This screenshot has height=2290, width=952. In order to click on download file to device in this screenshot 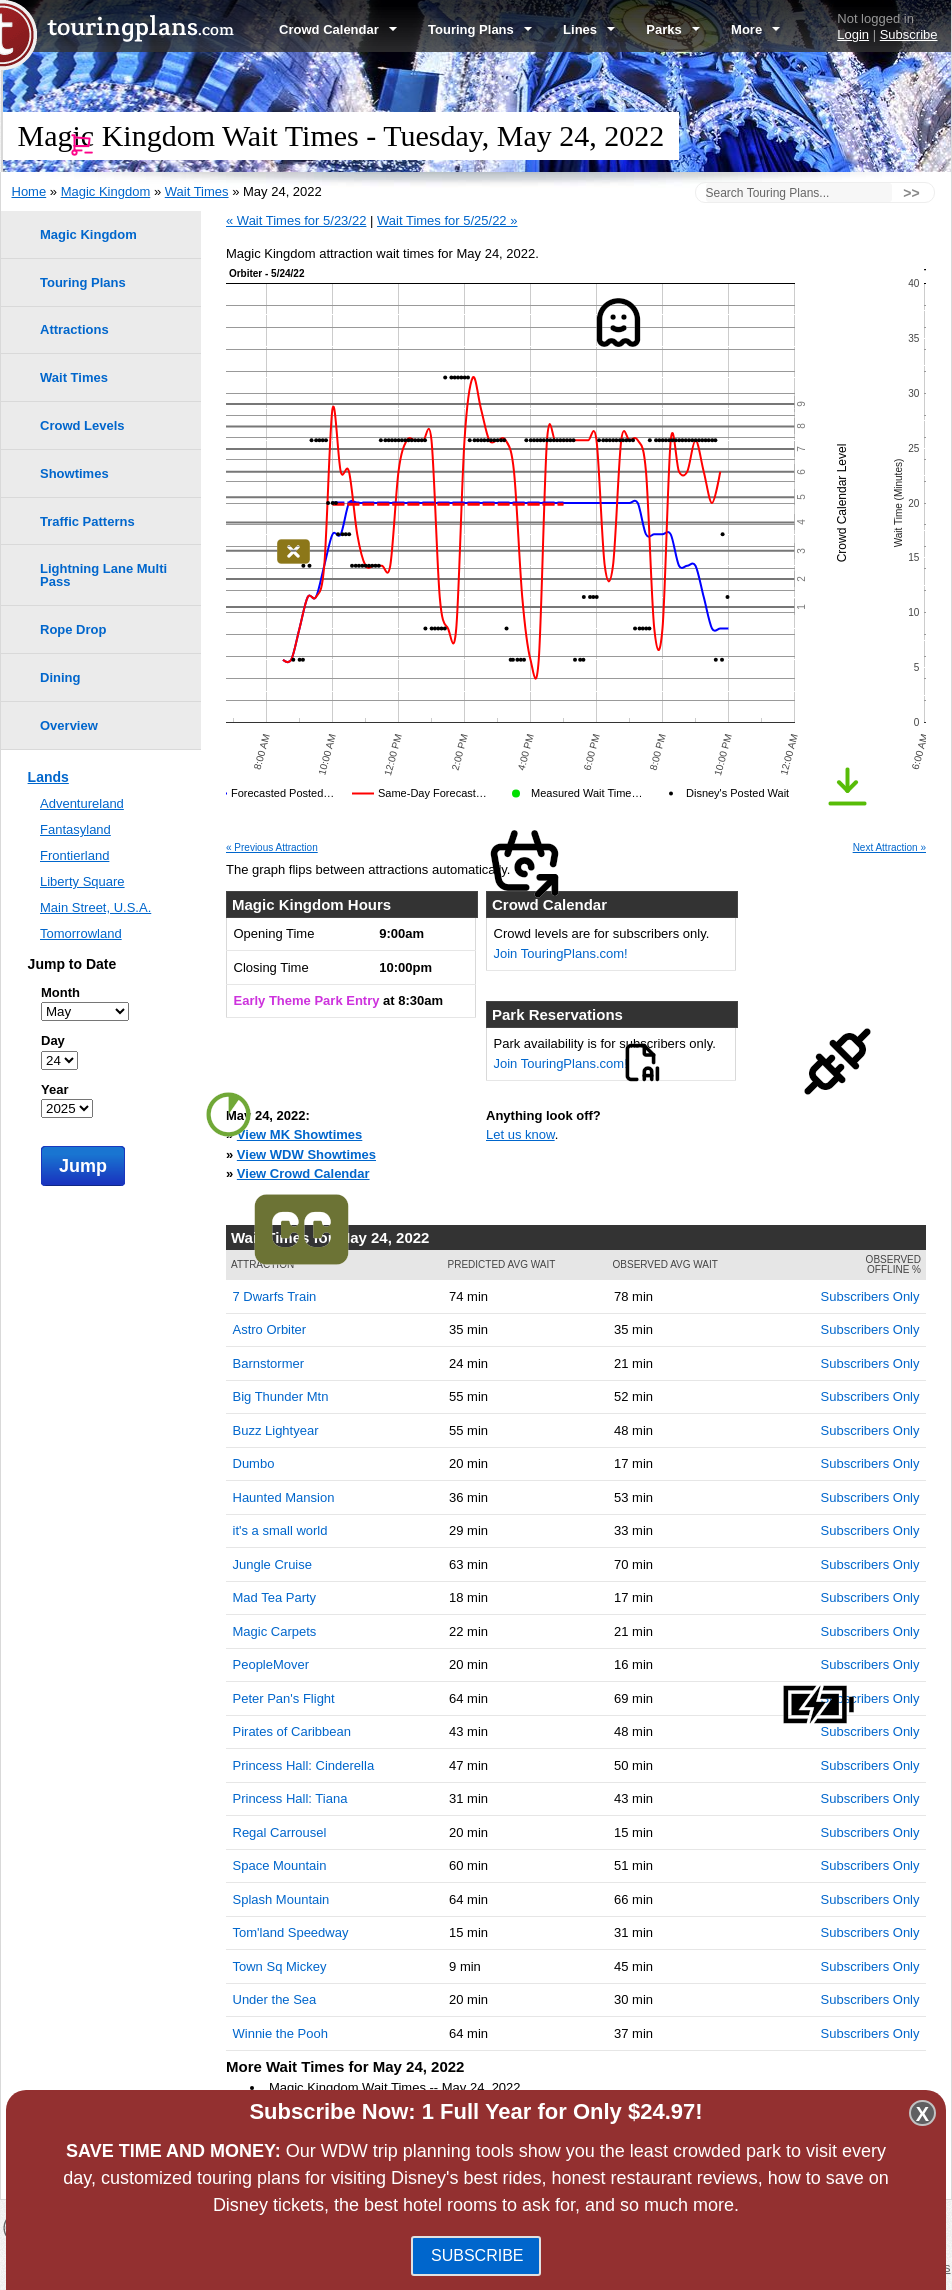, I will do `click(847, 786)`.